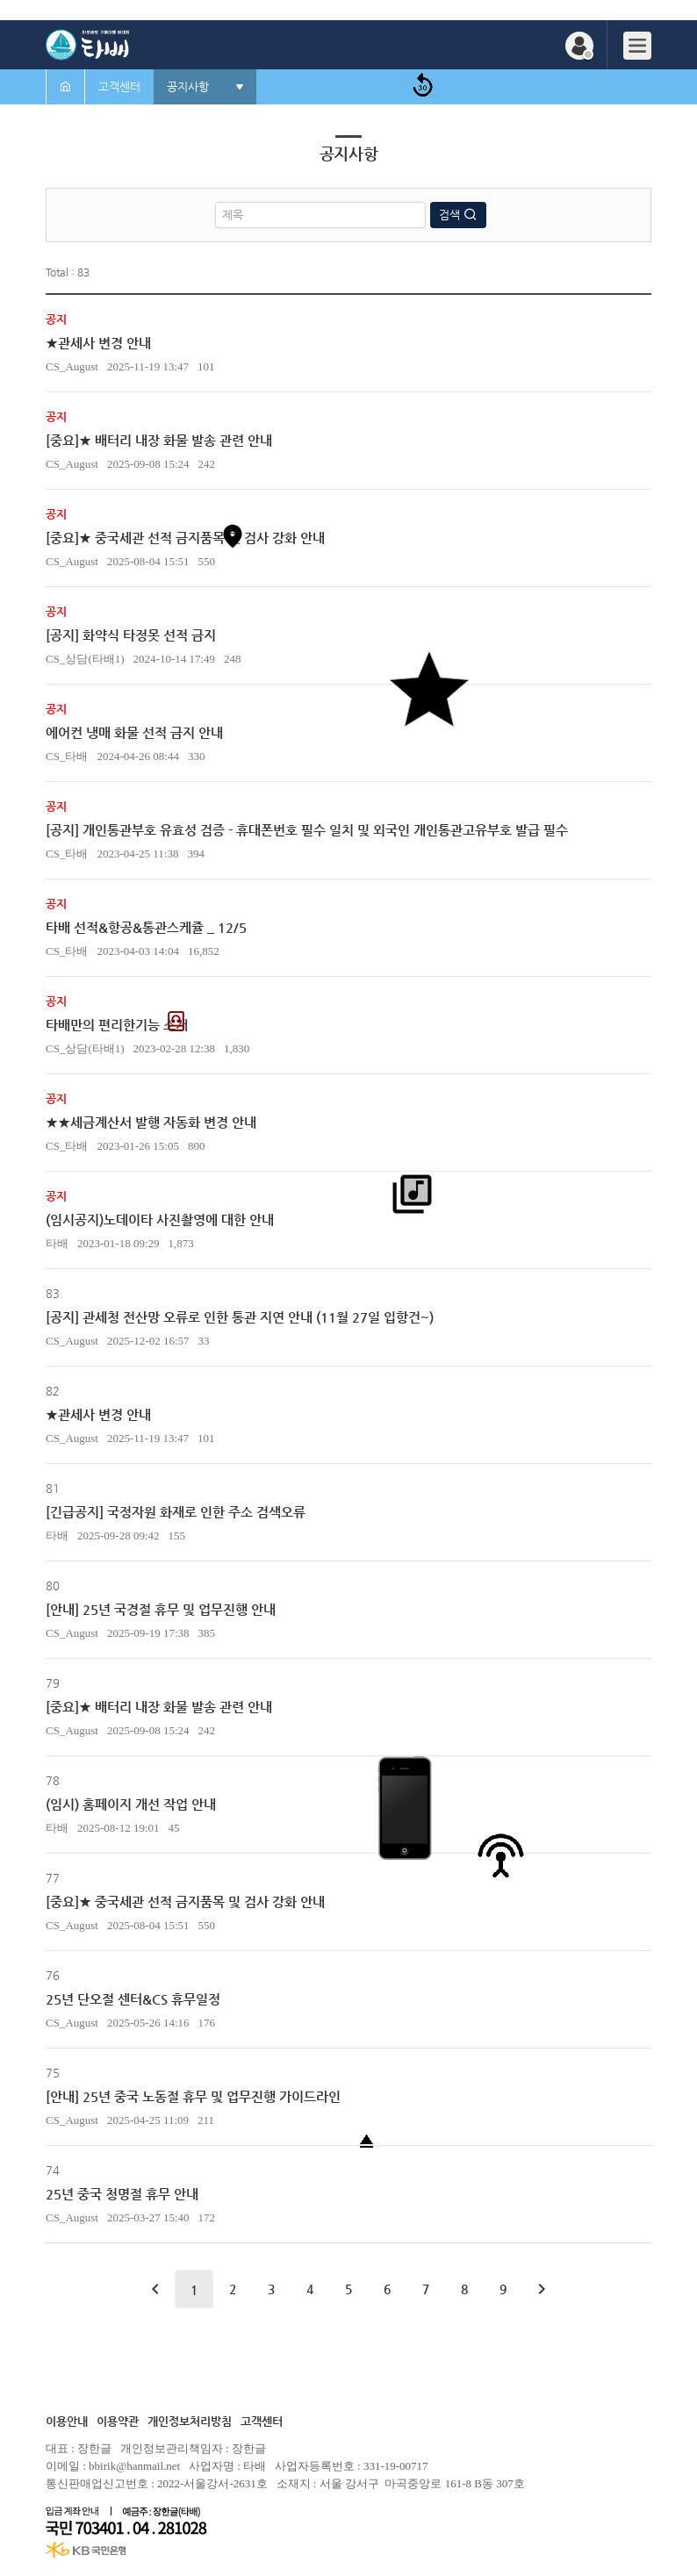 This screenshot has width=697, height=2576. Describe the element at coordinates (176, 1021) in the screenshot. I see `access audiobook library` at that location.